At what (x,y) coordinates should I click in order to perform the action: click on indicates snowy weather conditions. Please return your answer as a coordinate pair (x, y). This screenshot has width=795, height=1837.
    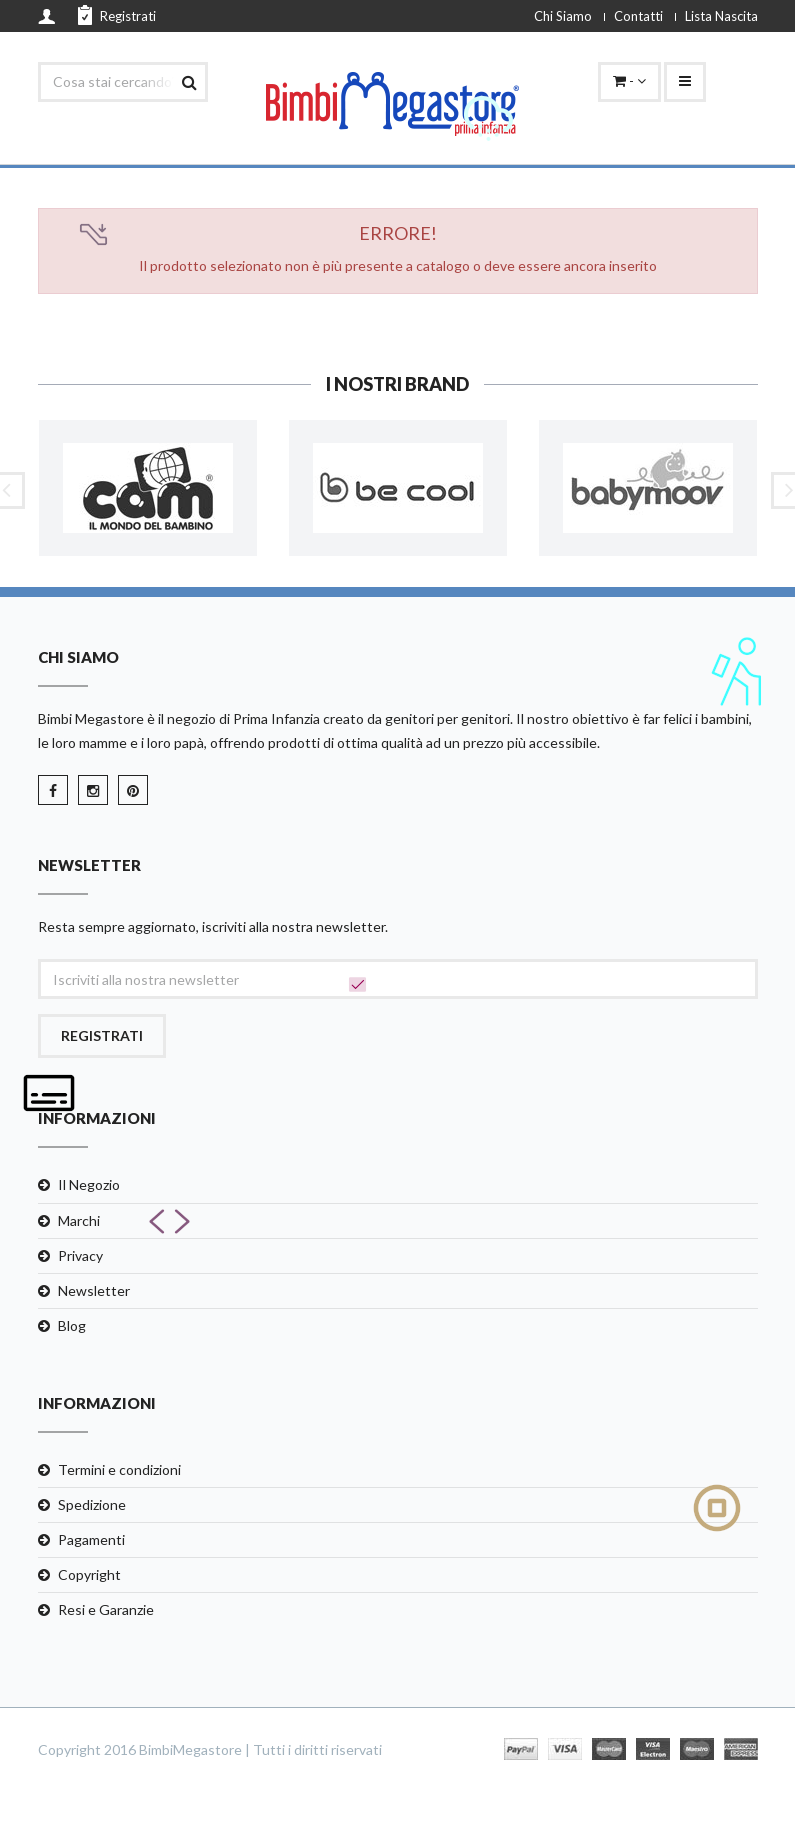
    Looking at the image, I should click on (488, 118).